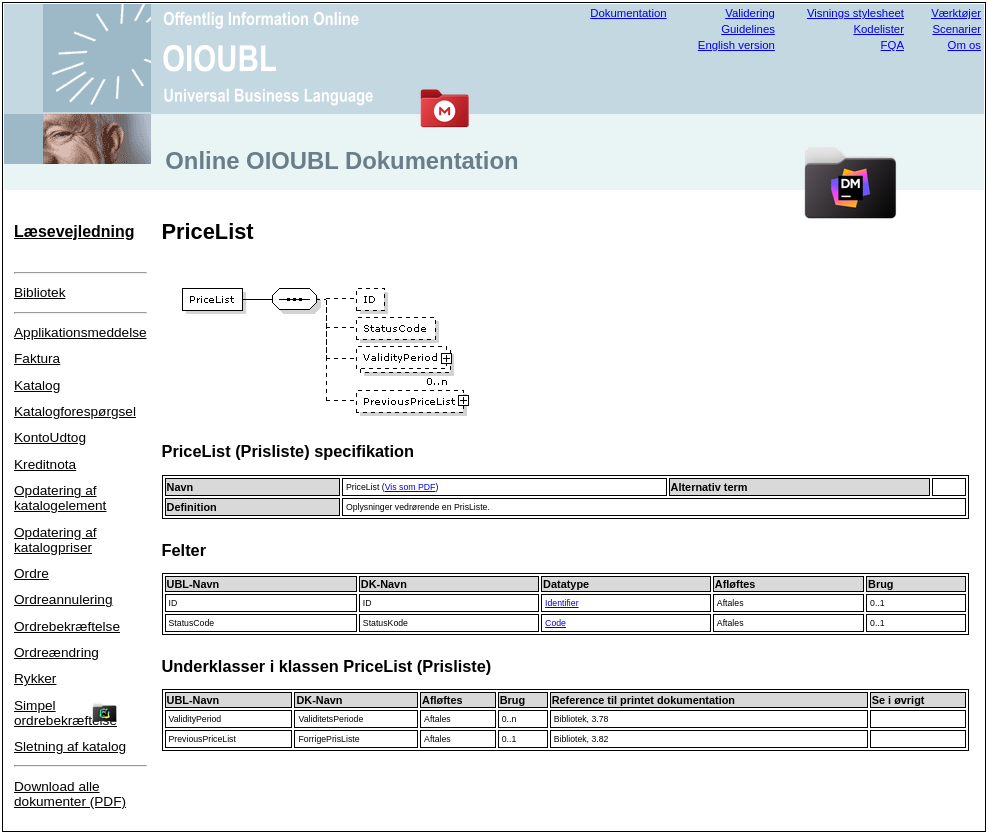 The width and height of the screenshot is (988, 834). What do you see at coordinates (850, 185) in the screenshot?
I see `open JetBrains dotMemory project folder` at bounding box center [850, 185].